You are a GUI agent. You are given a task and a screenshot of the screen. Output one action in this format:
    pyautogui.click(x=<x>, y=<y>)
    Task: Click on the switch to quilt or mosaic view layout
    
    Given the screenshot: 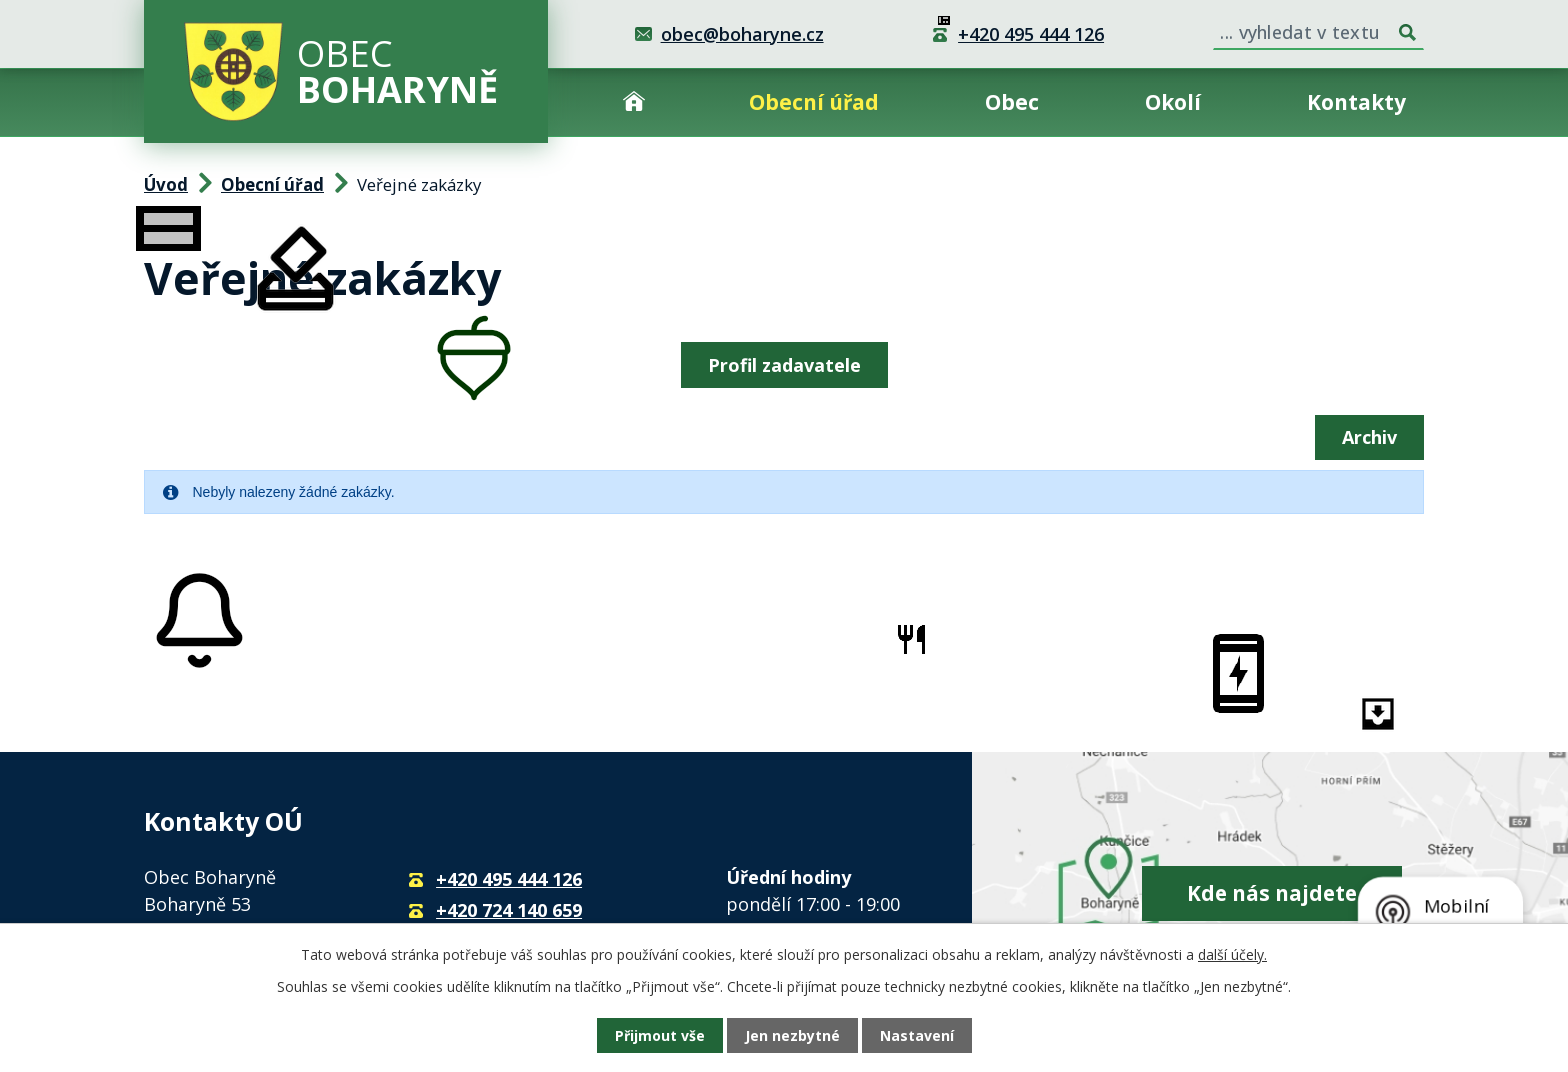 What is the action you would take?
    pyautogui.click(x=943, y=20)
    